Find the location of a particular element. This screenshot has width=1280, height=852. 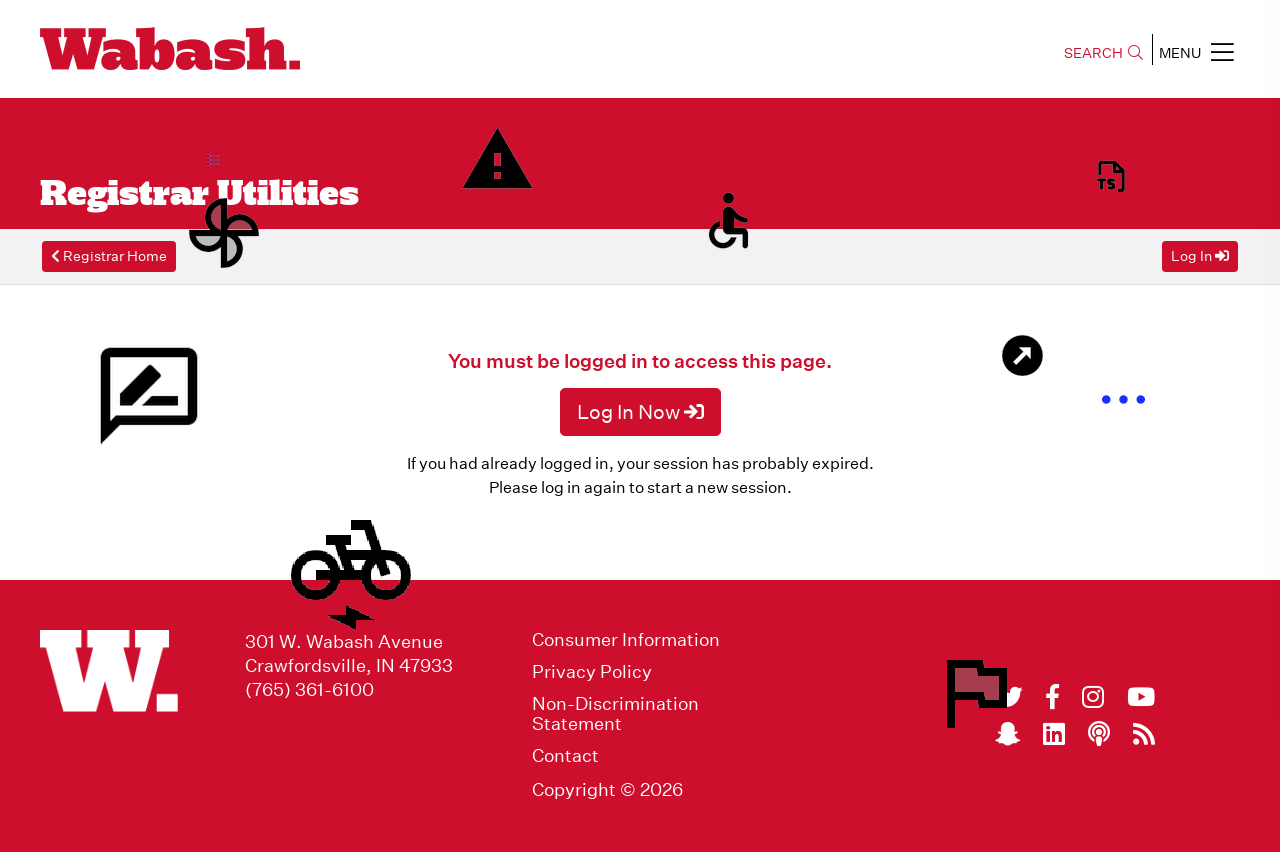

flag or report content is located at coordinates (975, 692).